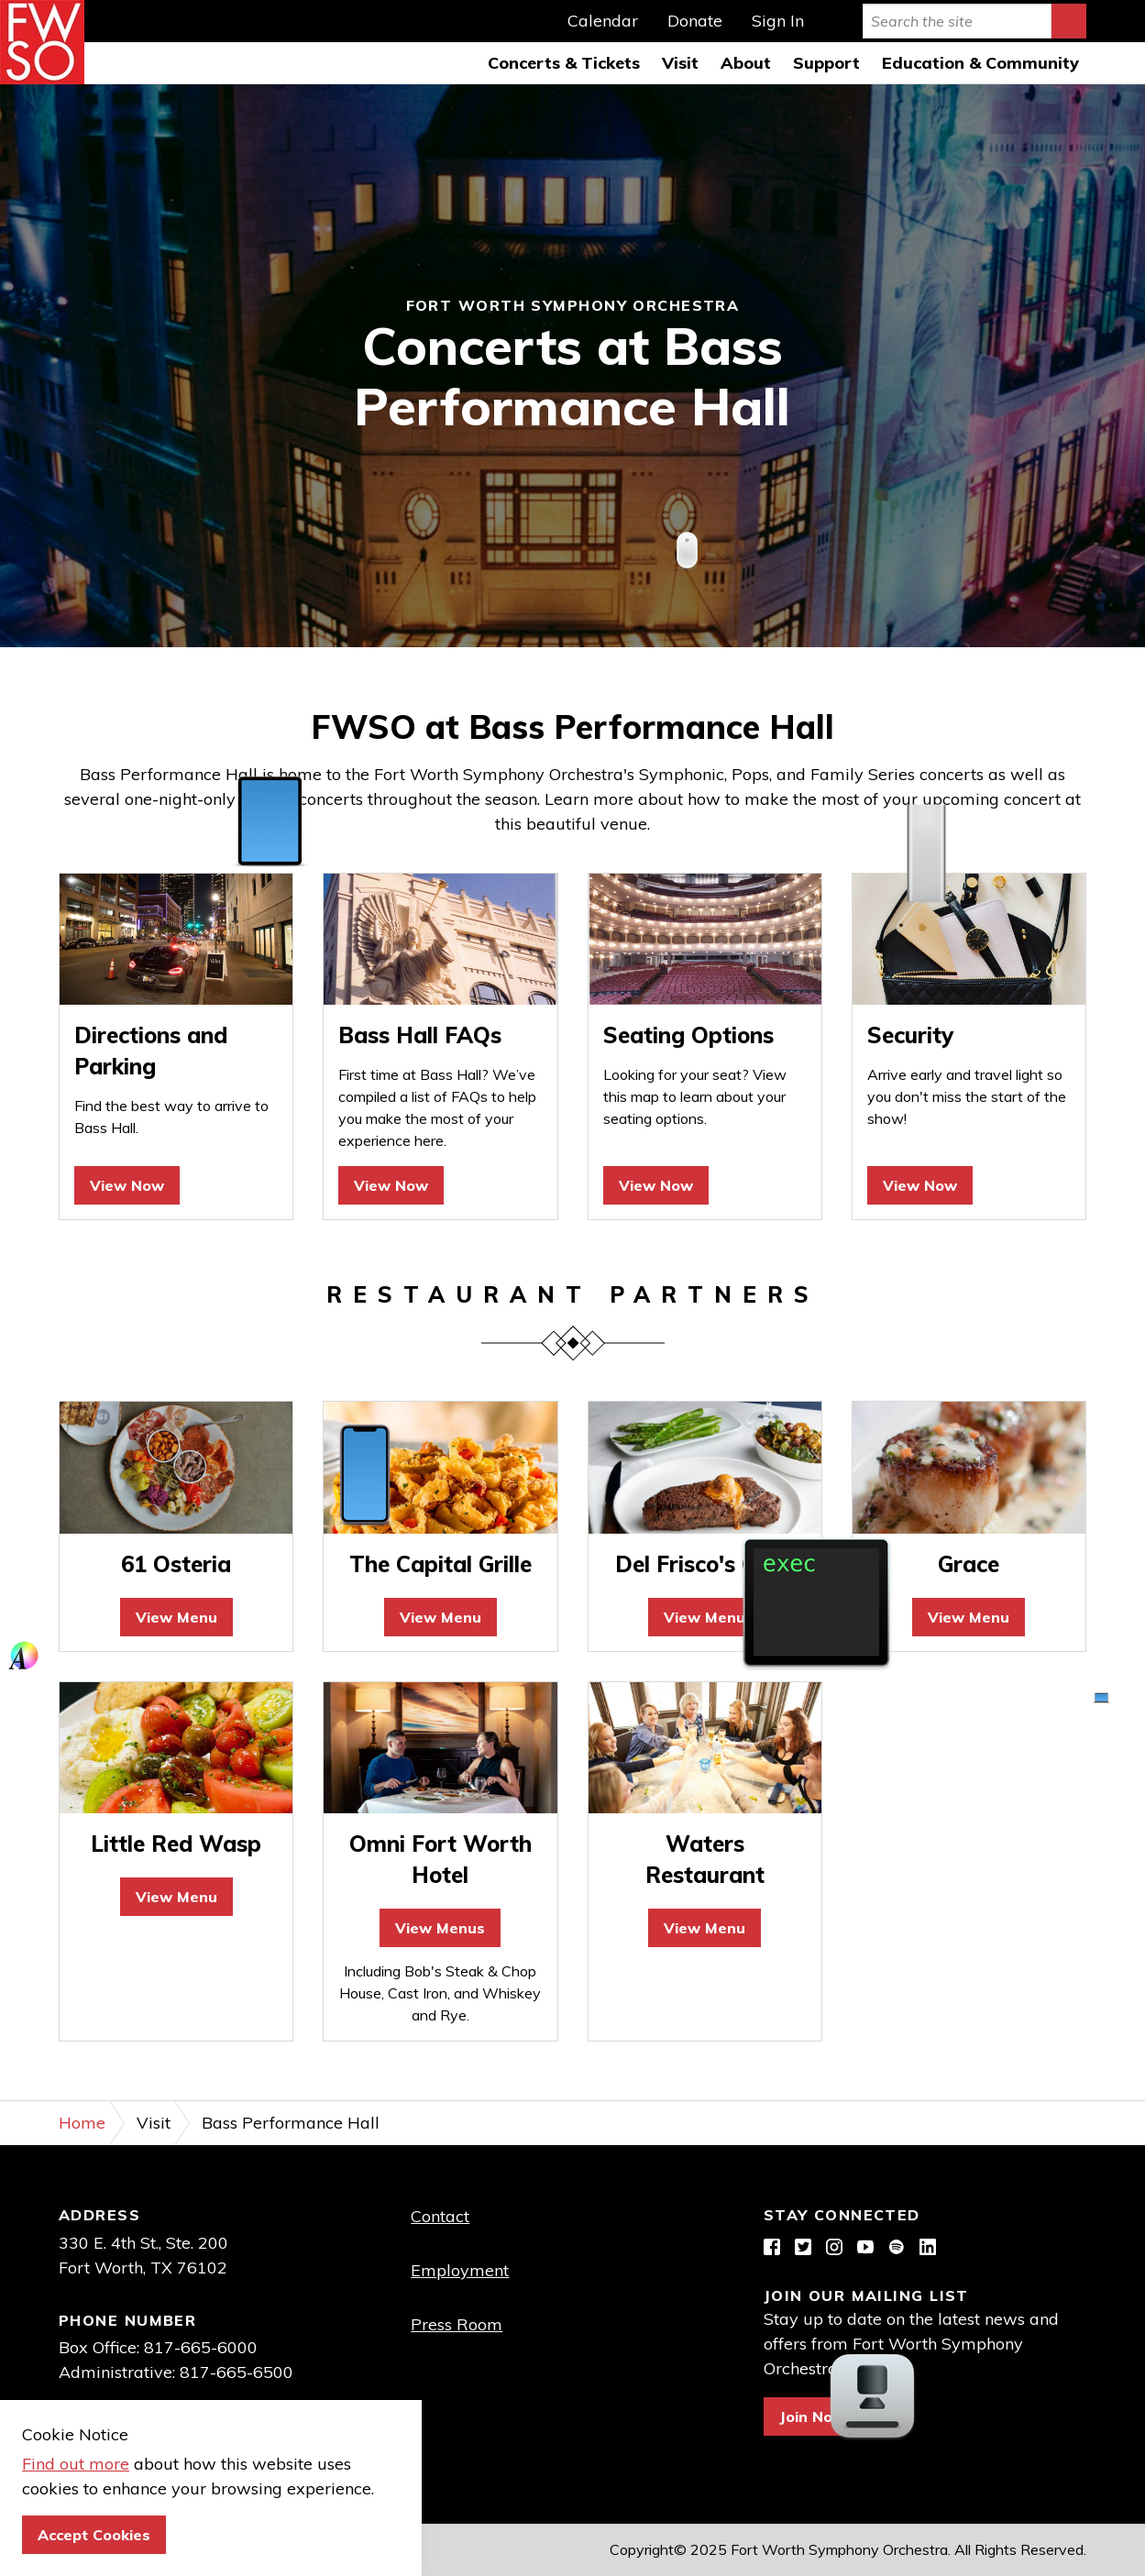 This screenshot has width=1145, height=2576. I want to click on represents a connected iPhone 11 device, so click(365, 1476).